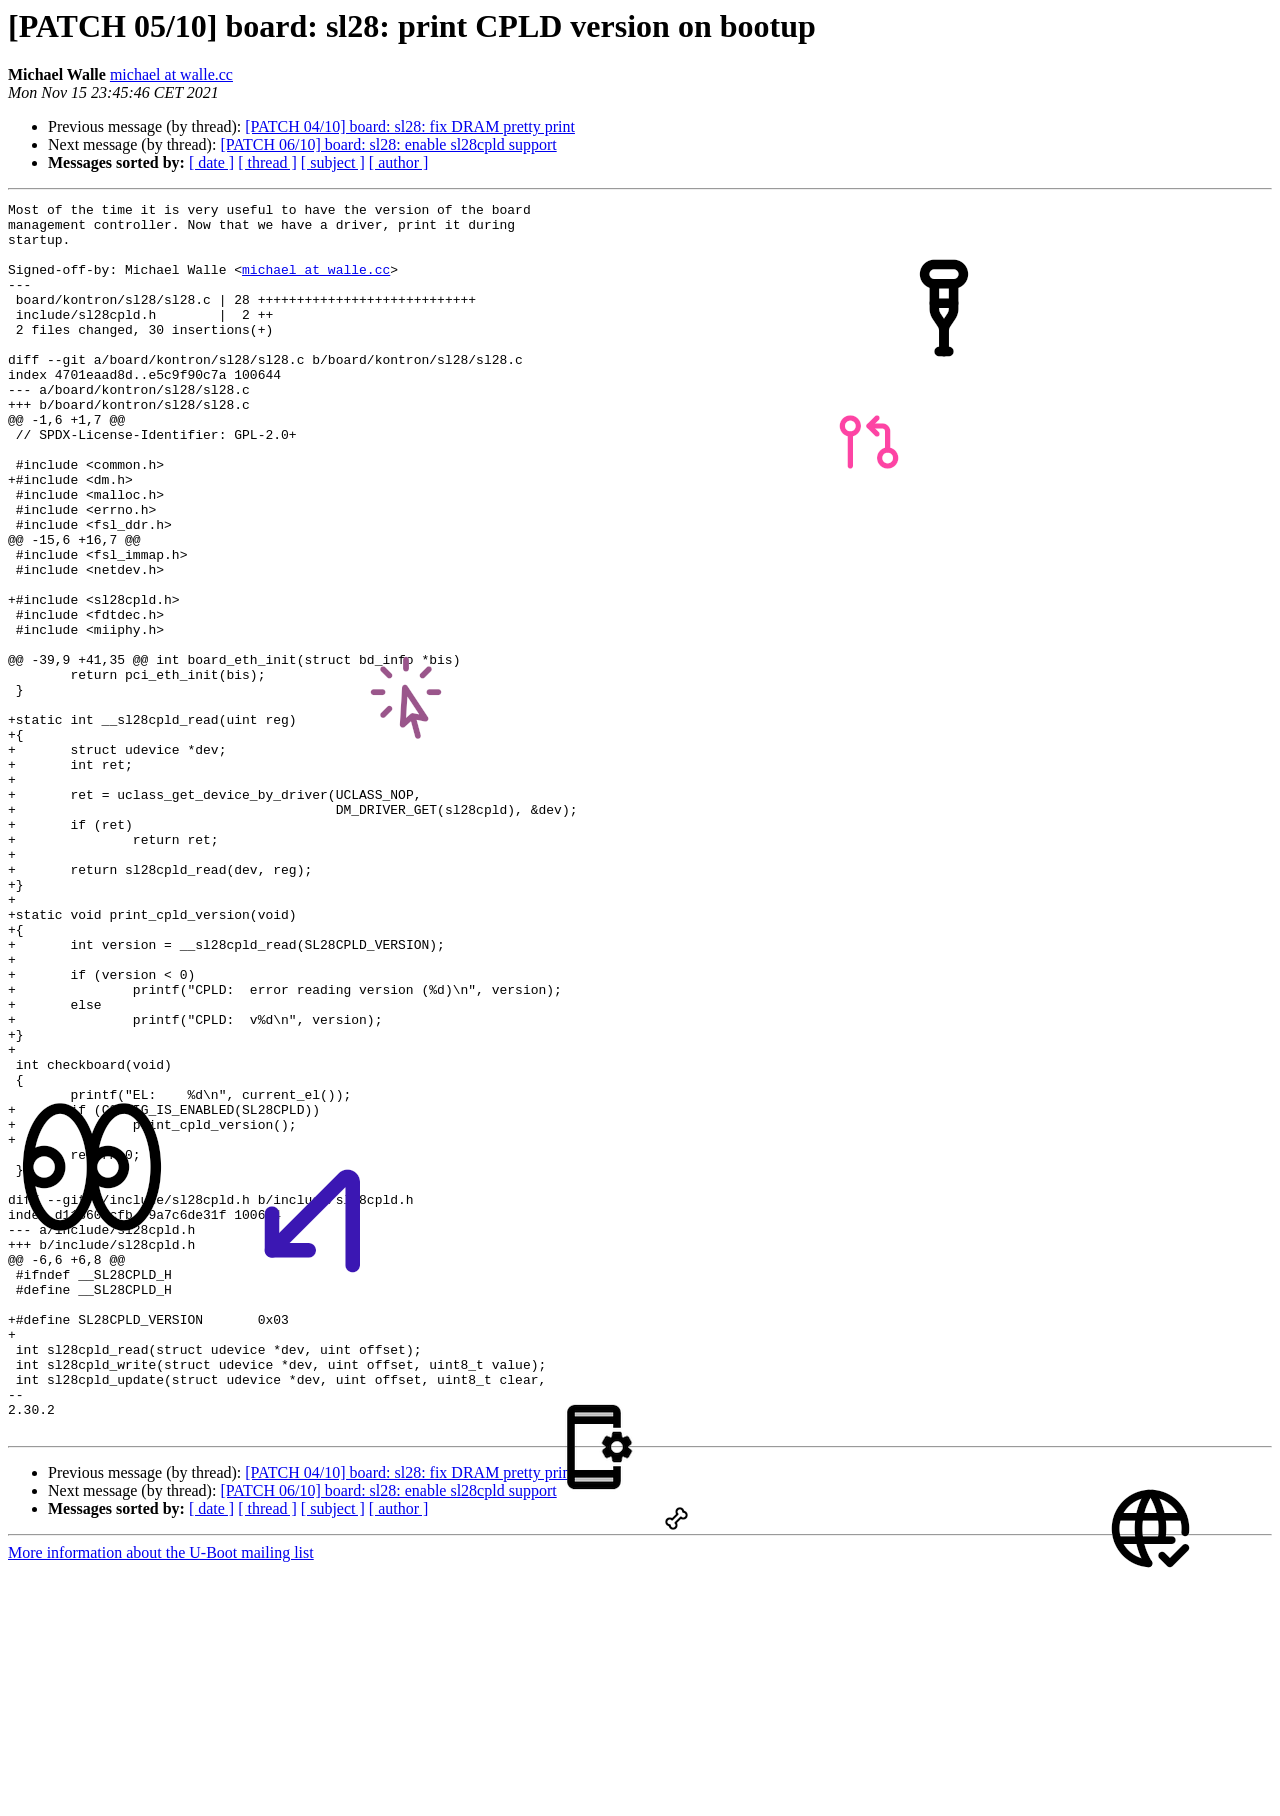 The height and width of the screenshot is (1816, 1280). Describe the element at coordinates (594, 1447) in the screenshot. I see `access app settings` at that location.